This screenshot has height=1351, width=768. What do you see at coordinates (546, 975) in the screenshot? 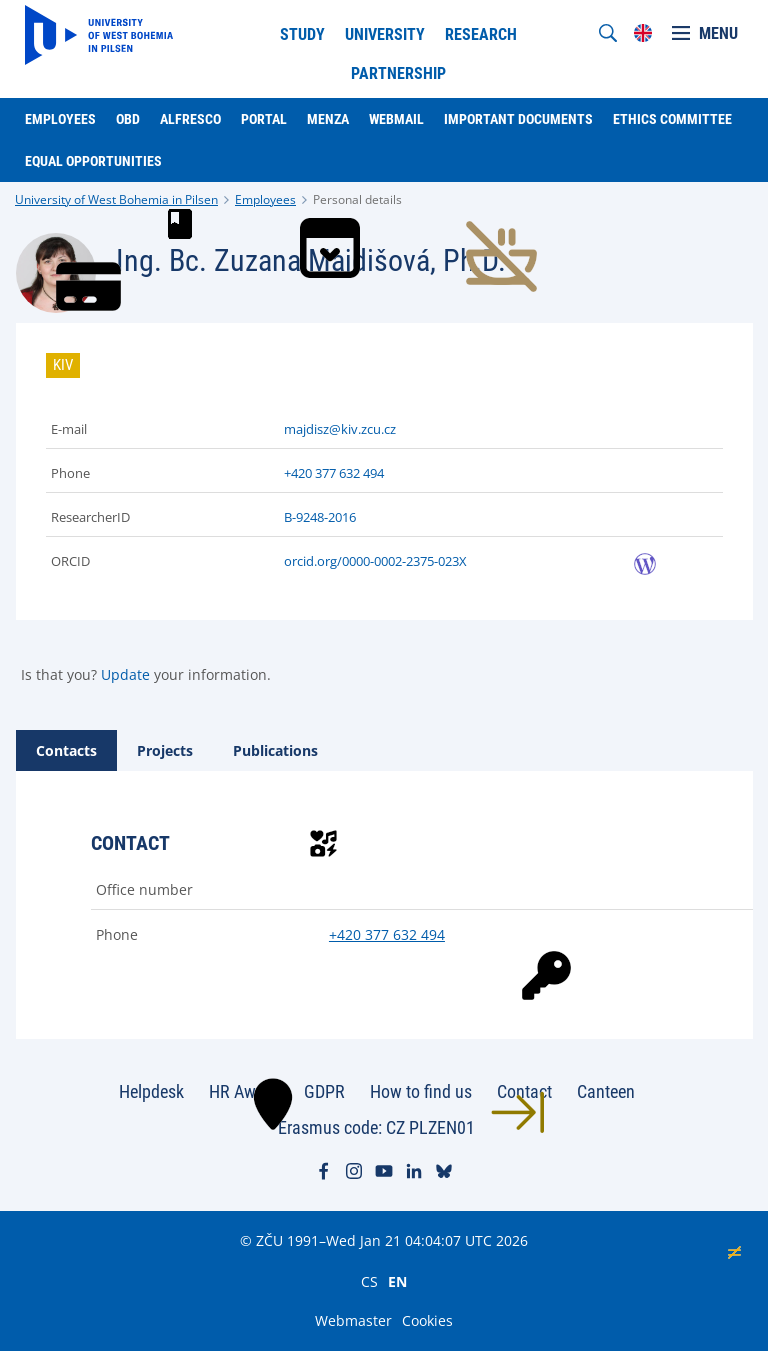
I see `access security or password settings` at bounding box center [546, 975].